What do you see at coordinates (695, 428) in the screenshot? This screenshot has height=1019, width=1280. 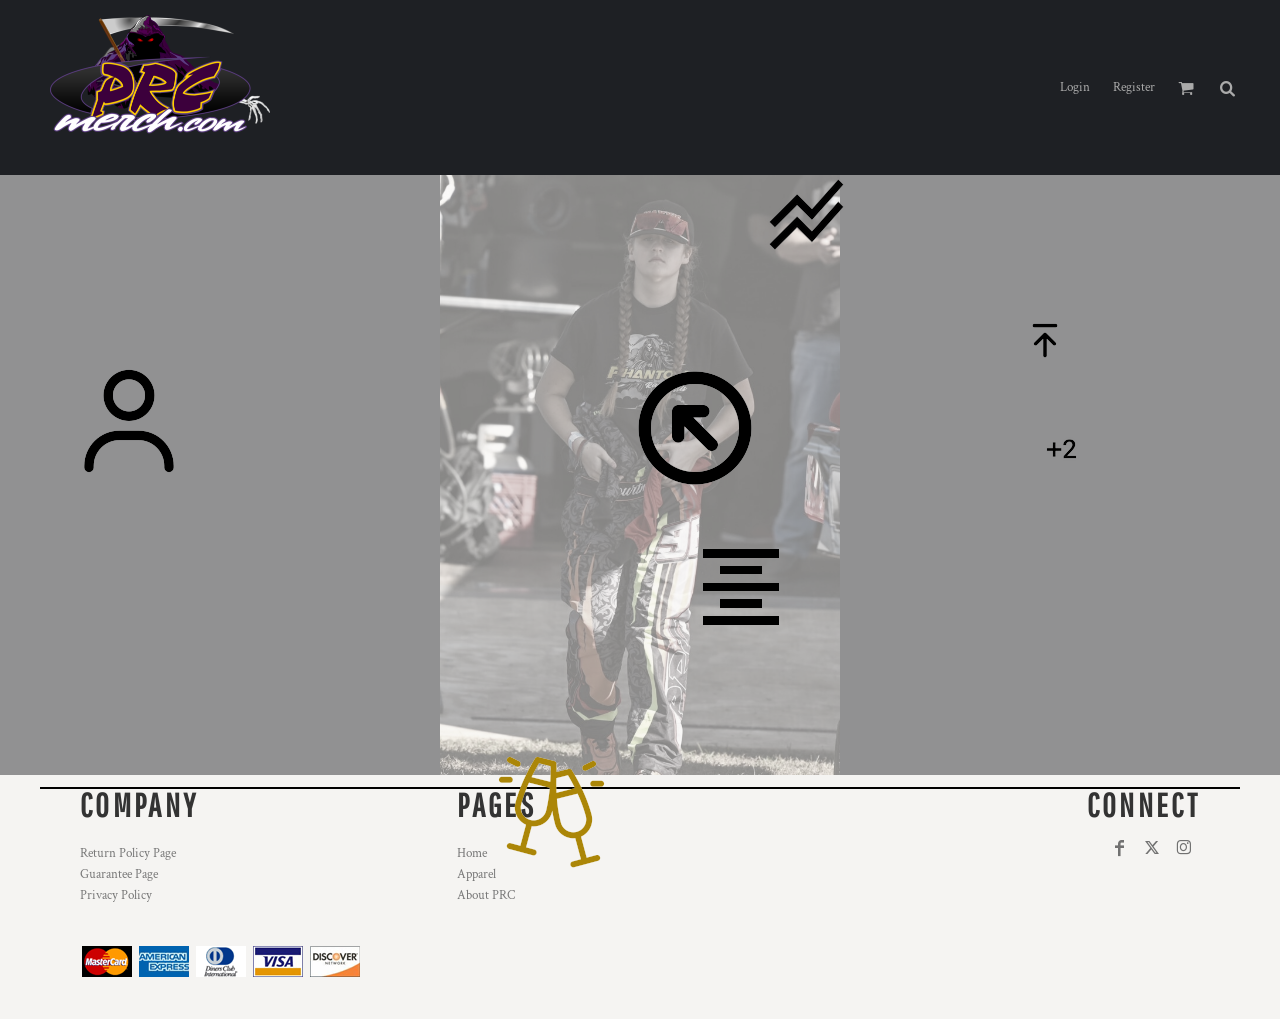 I see `navigate back to previous screen` at bounding box center [695, 428].